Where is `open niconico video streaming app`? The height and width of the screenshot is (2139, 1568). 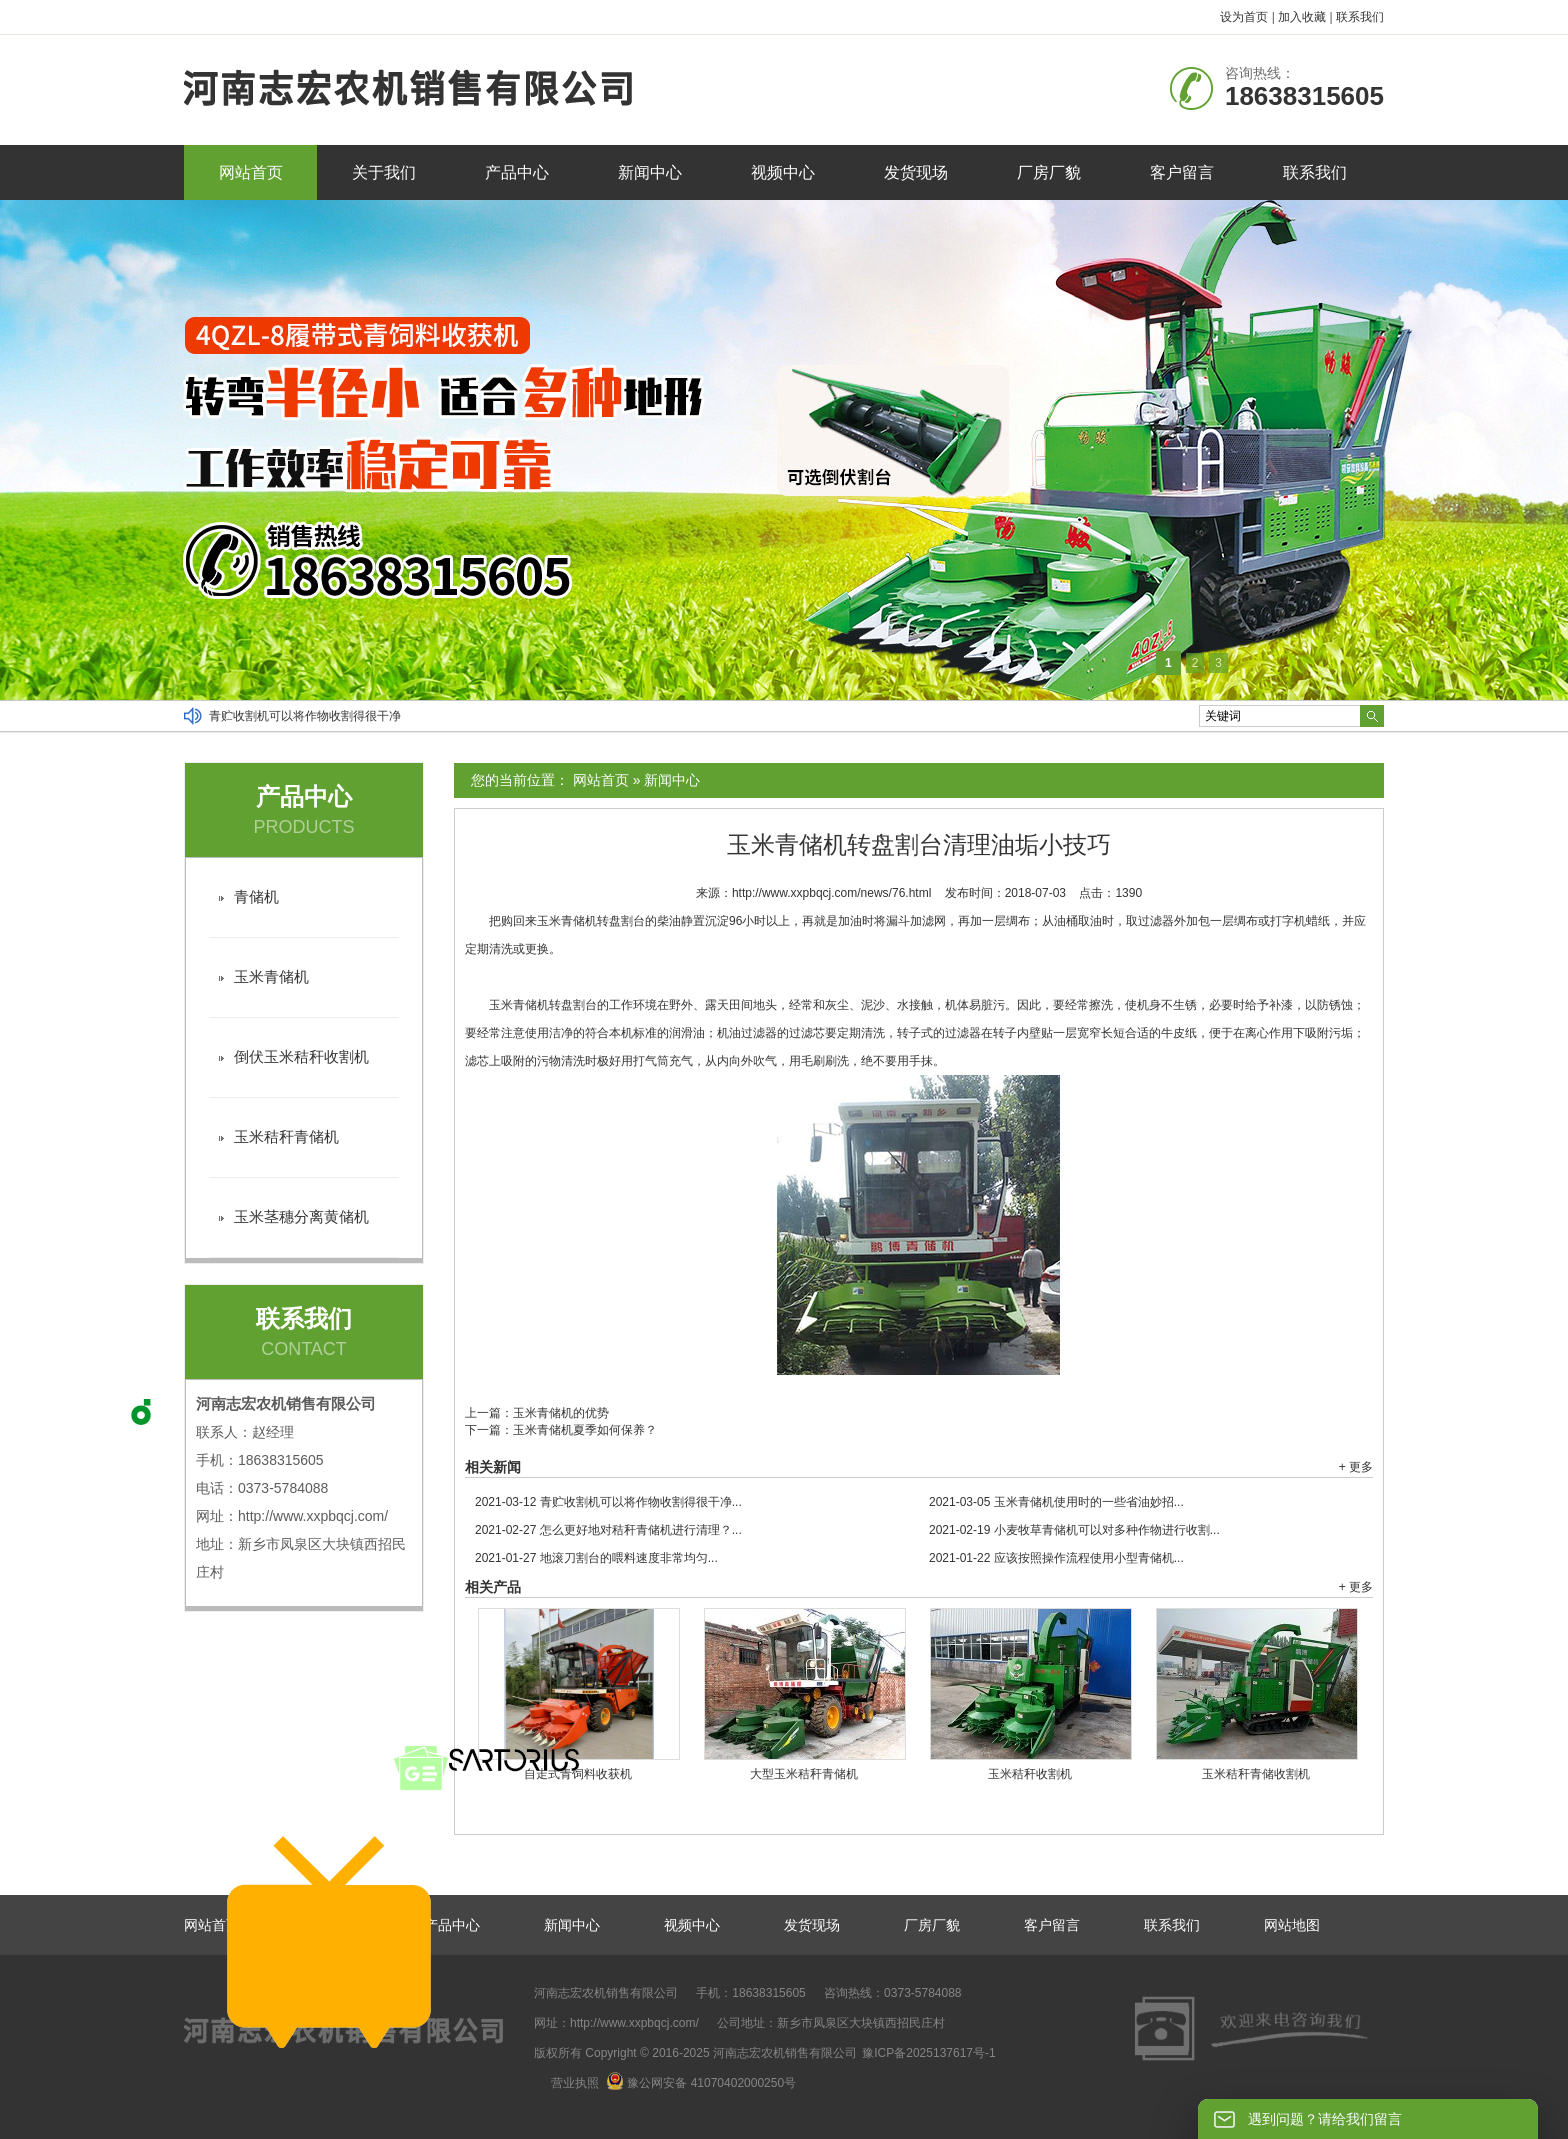 open niconico video streaming app is located at coordinates (329, 1942).